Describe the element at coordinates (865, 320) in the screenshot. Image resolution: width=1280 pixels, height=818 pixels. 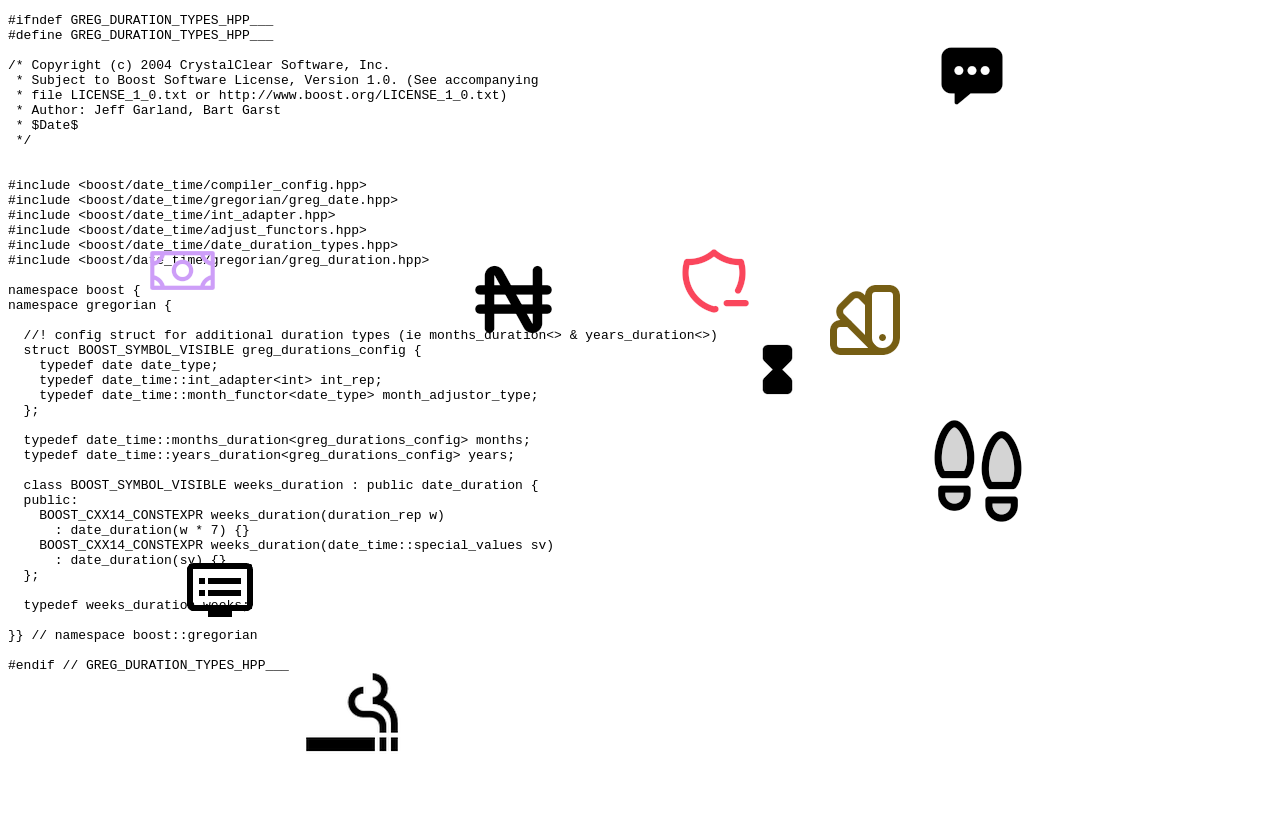
I see `select a color from the palette` at that location.